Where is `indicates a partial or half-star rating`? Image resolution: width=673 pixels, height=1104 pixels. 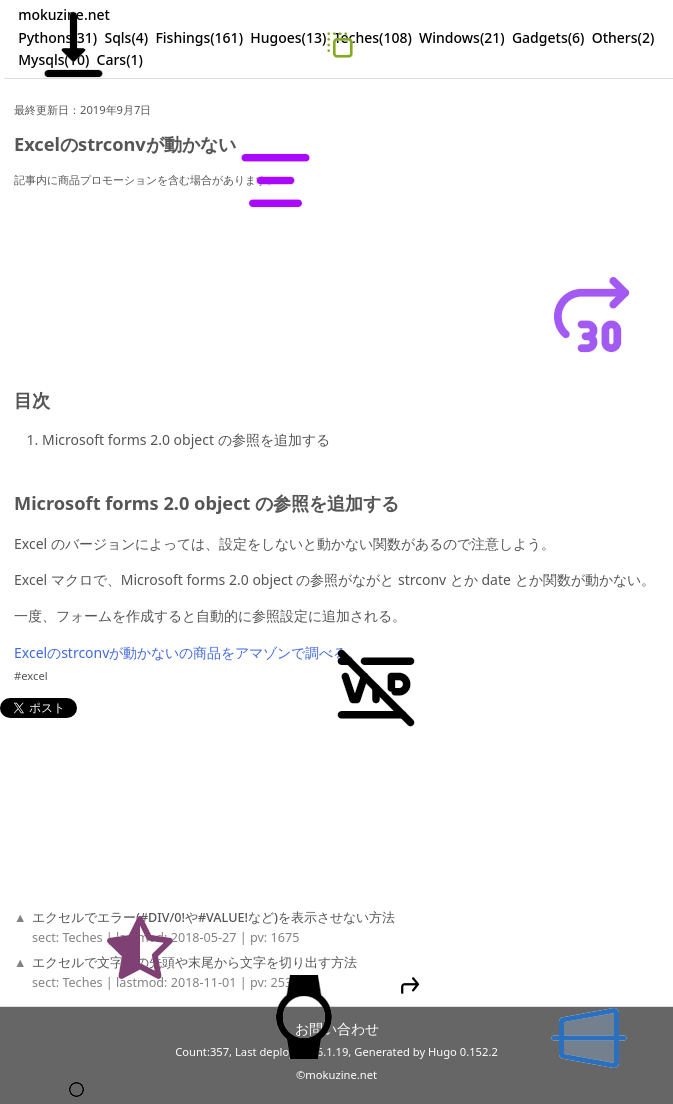 indicates a partial or half-star rating is located at coordinates (140, 949).